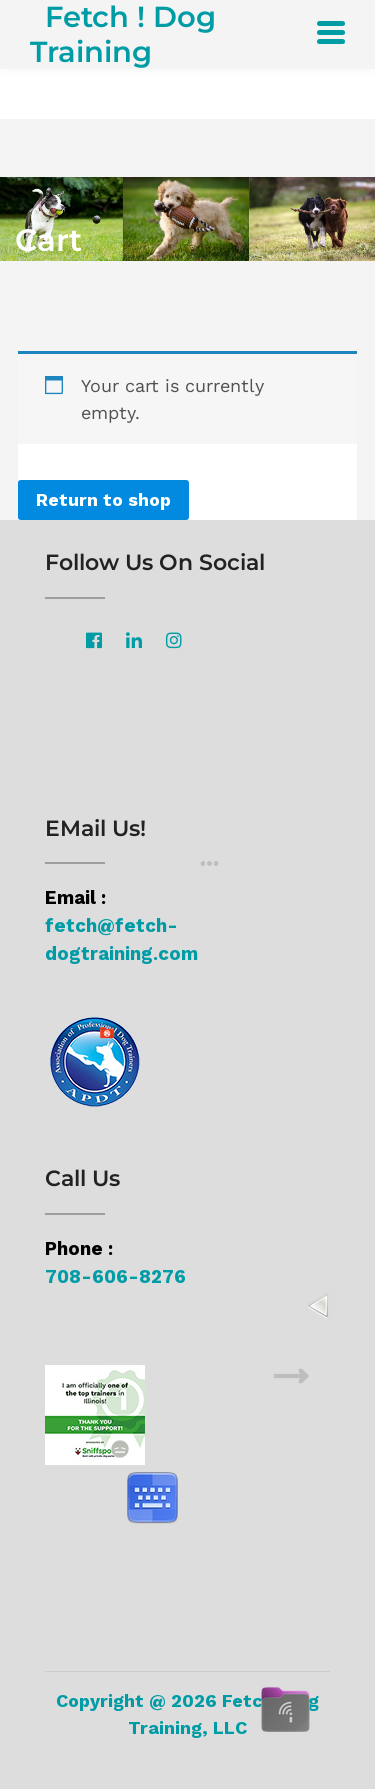 Image resolution: width=375 pixels, height=1789 pixels. What do you see at coordinates (107, 1033) in the screenshot?
I see `open folder containing rust programming projects` at bounding box center [107, 1033].